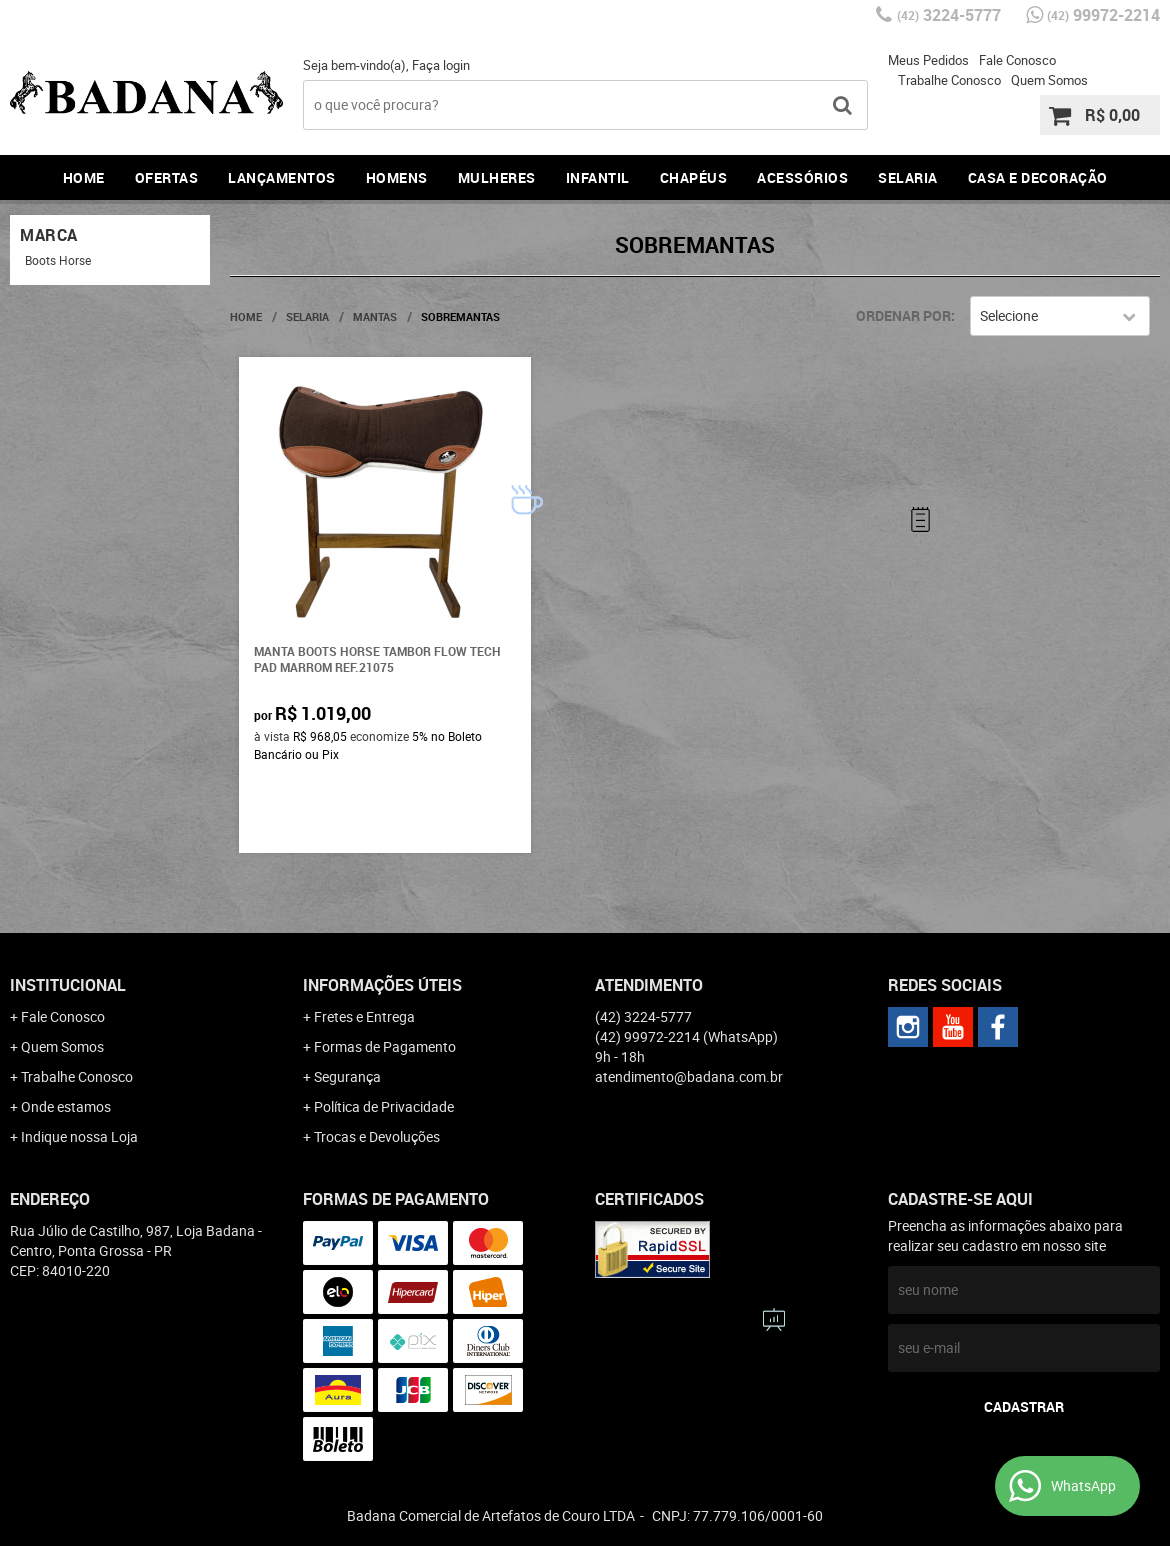  I want to click on view output console or log, so click(920, 519).